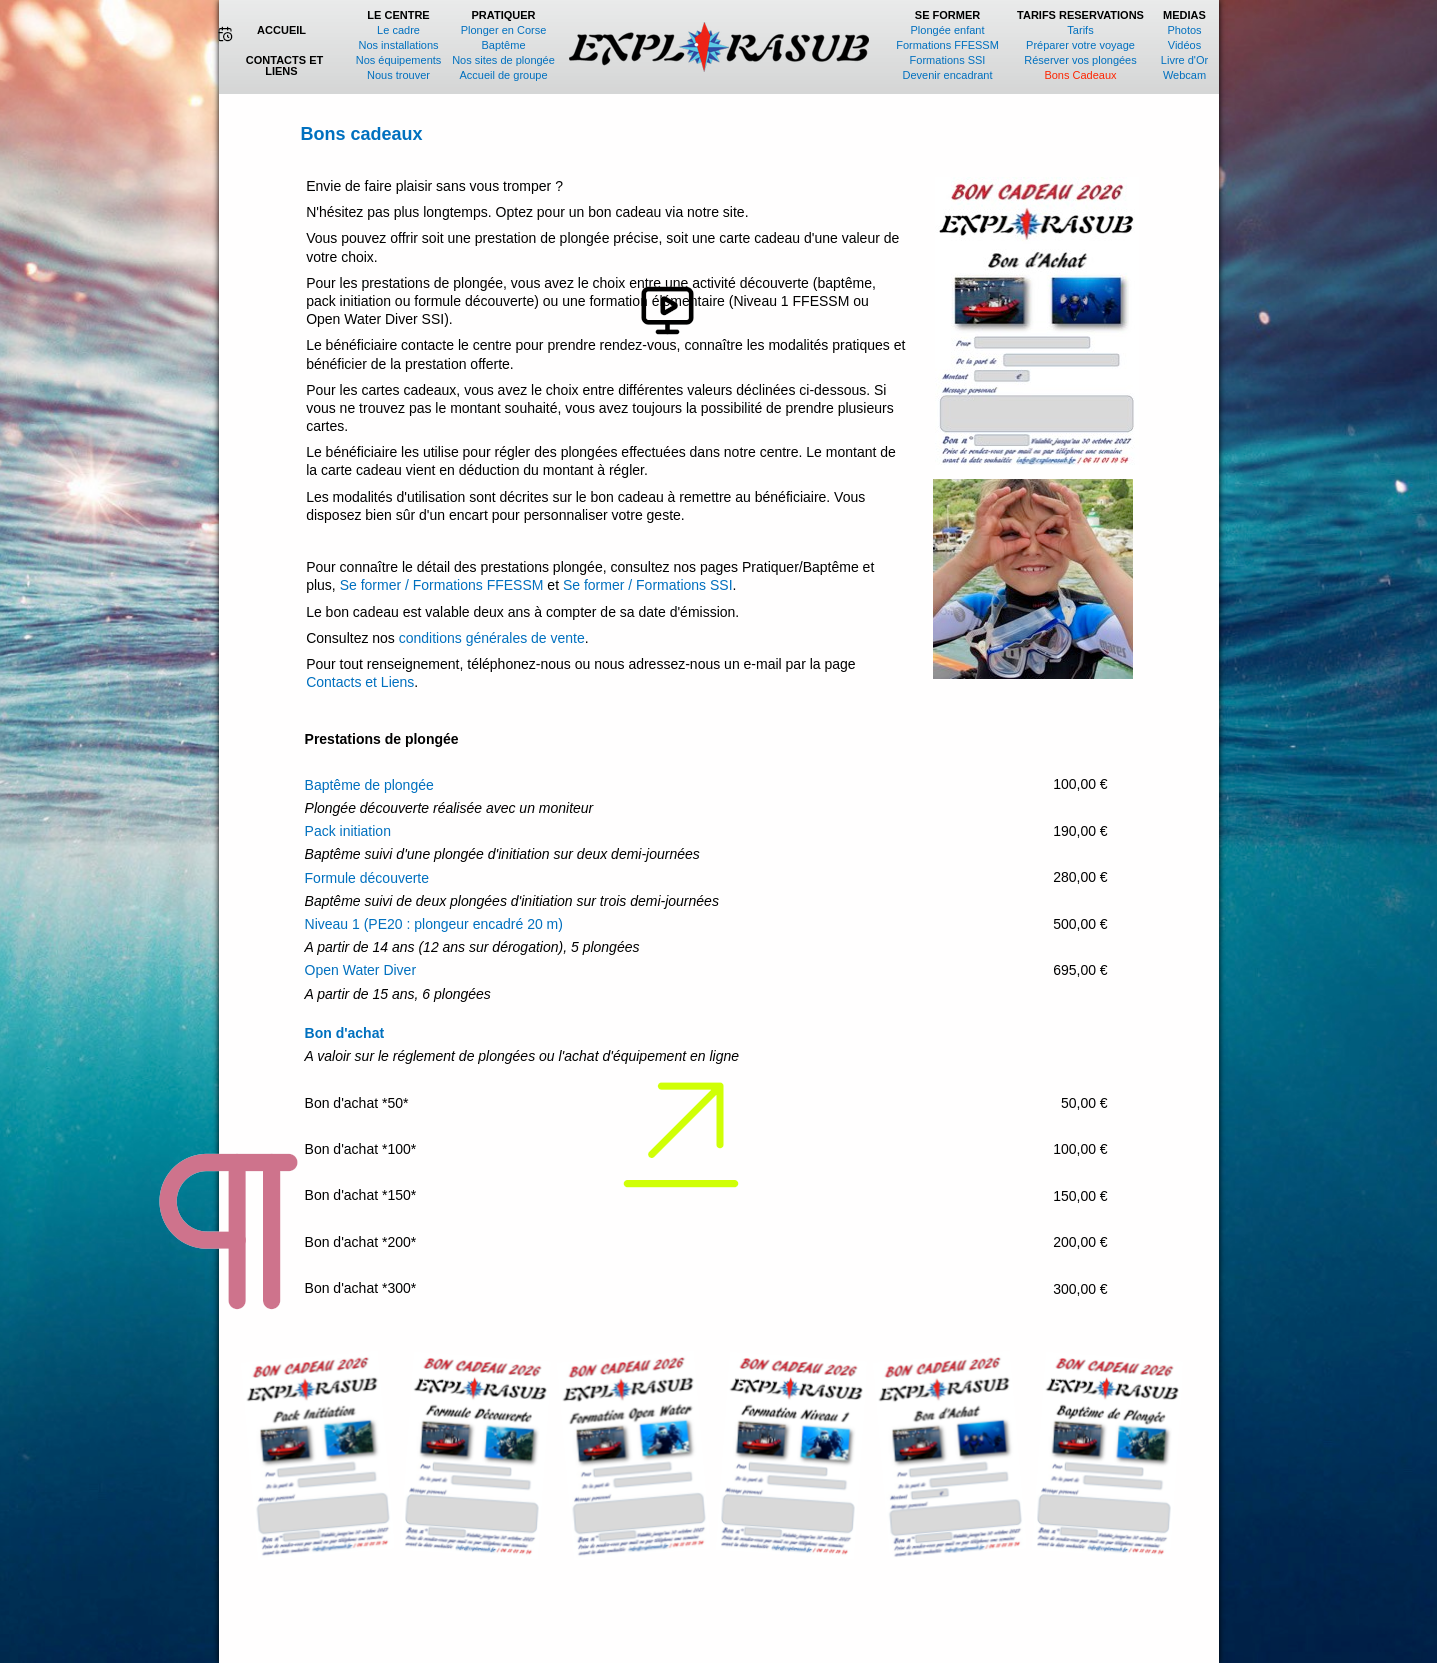 The height and width of the screenshot is (1663, 1437). Describe the element at coordinates (228, 1231) in the screenshot. I see `toggle paragraph formatting options` at that location.